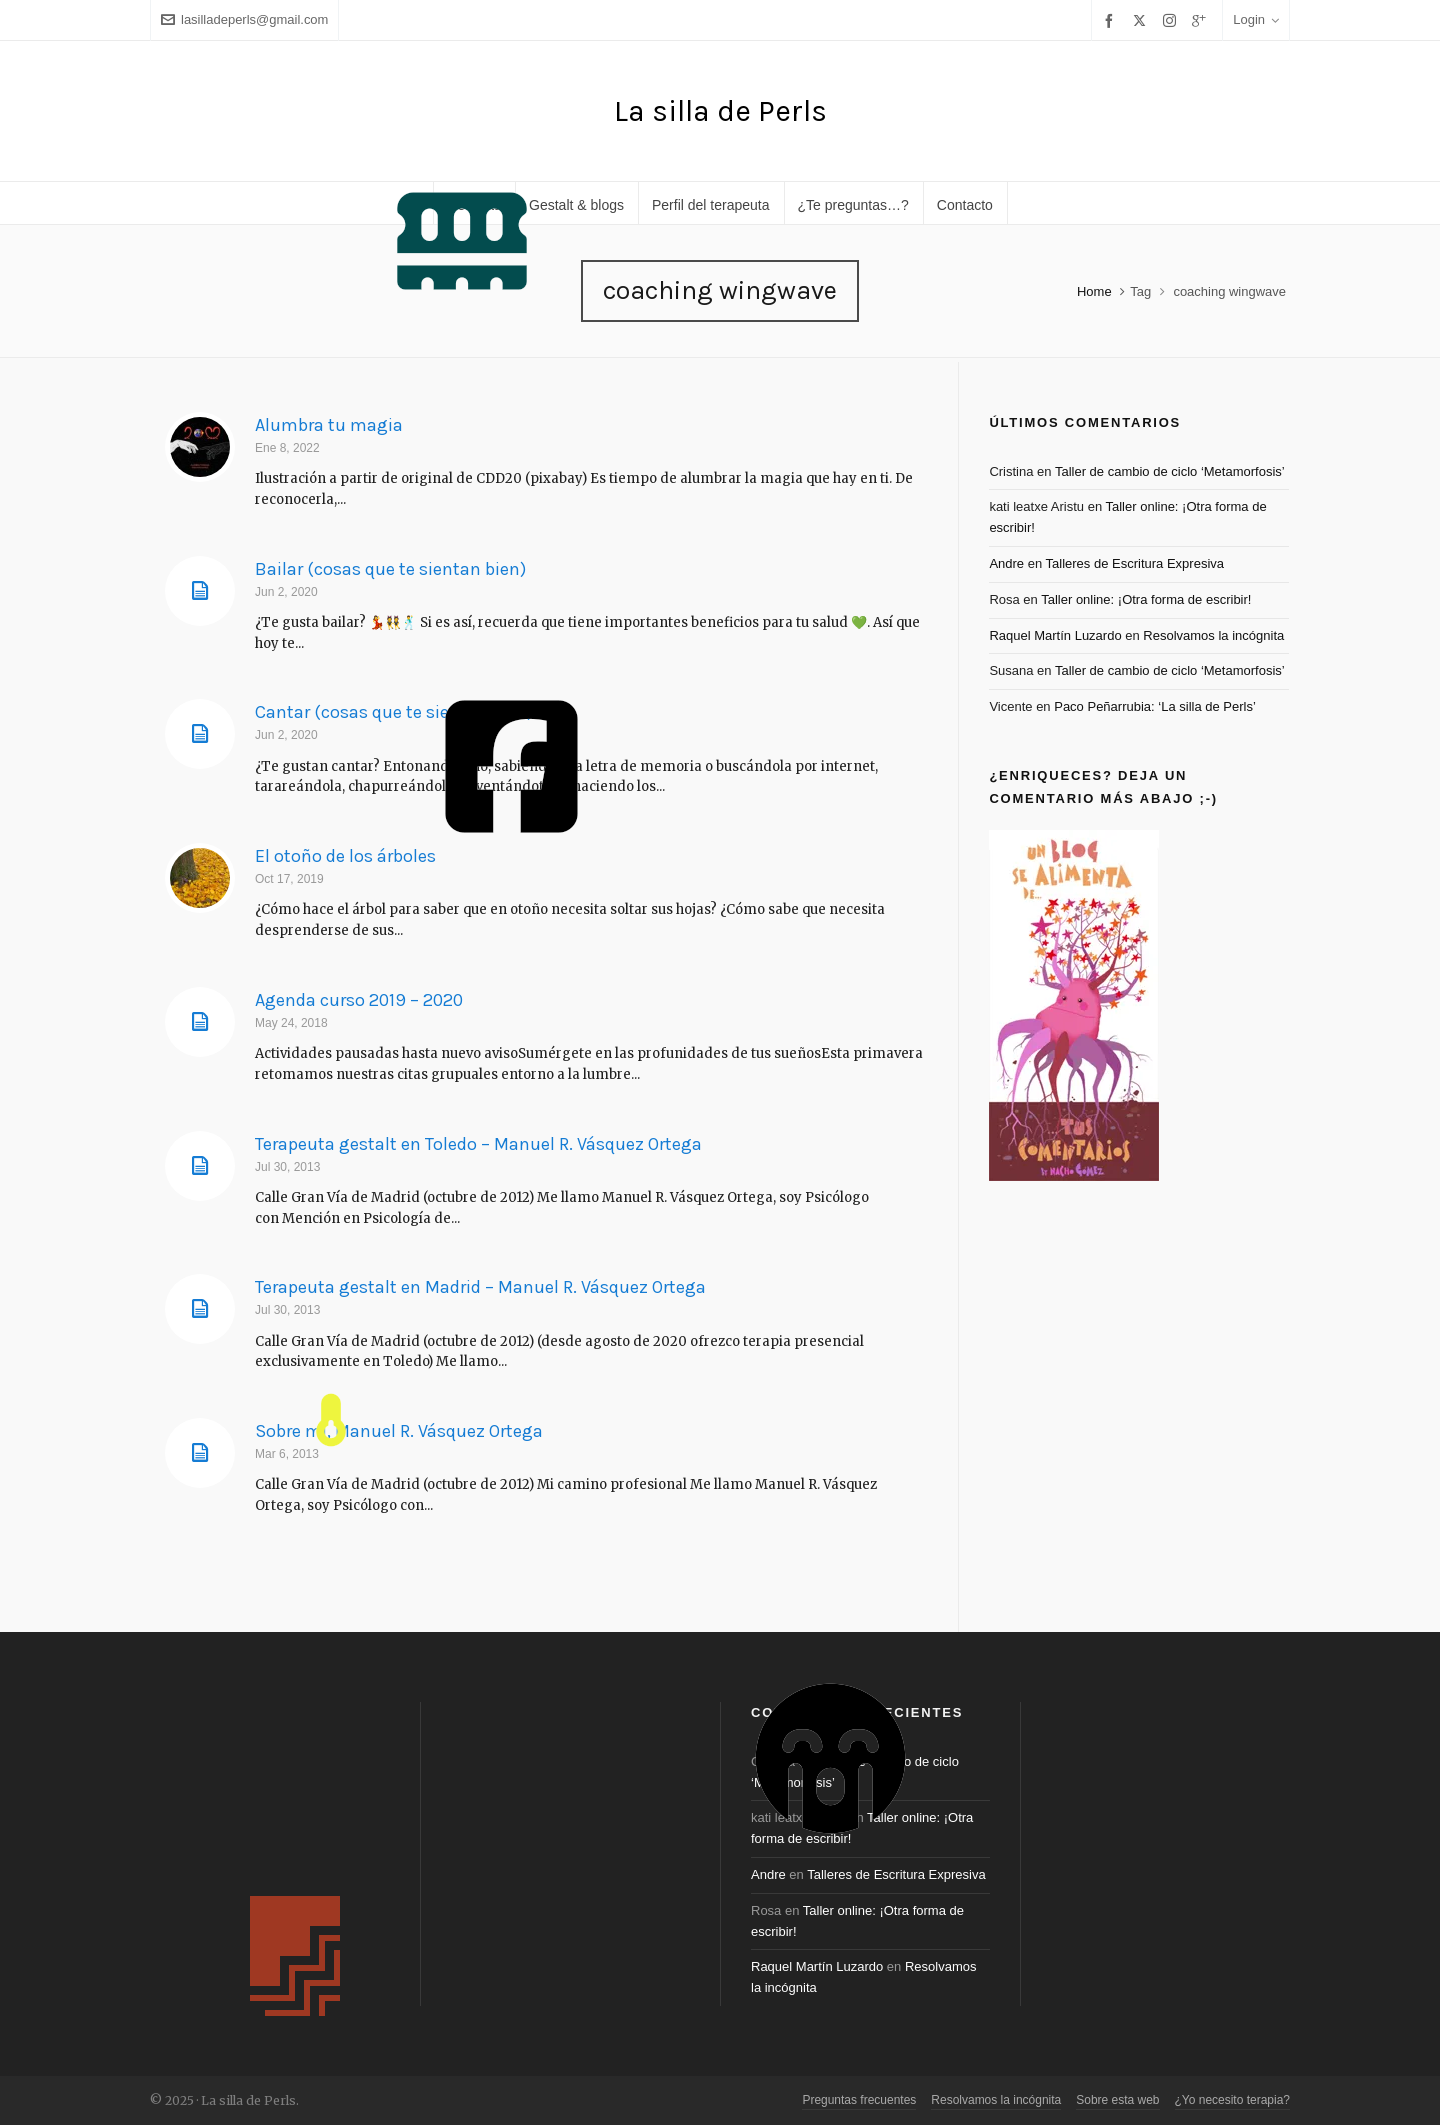 The image size is (1440, 2125). What do you see at coordinates (462, 241) in the screenshot?
I see `view system memory or RAM usage` at bounding box center [462, 241].